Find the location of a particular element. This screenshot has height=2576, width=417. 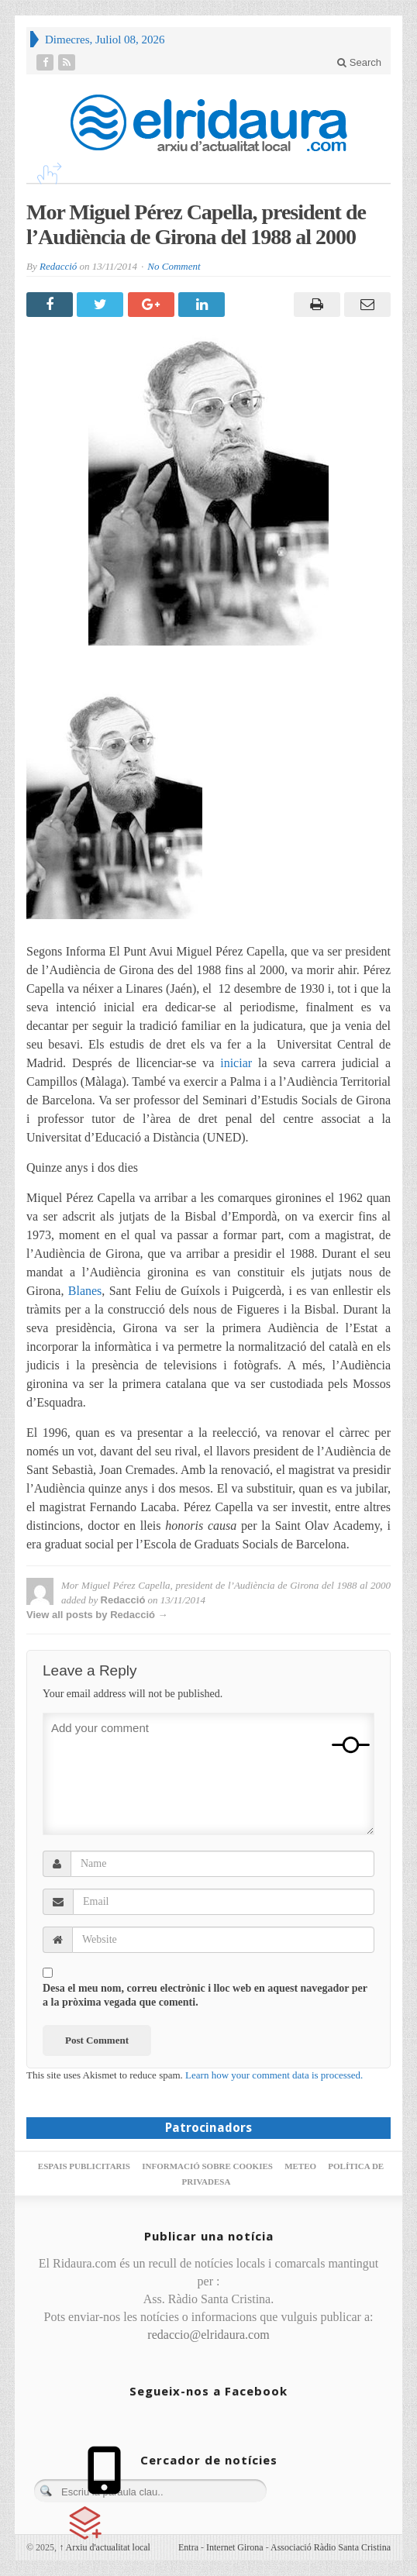

swipe right to continue or proceed is located at coordinates (48, 174).